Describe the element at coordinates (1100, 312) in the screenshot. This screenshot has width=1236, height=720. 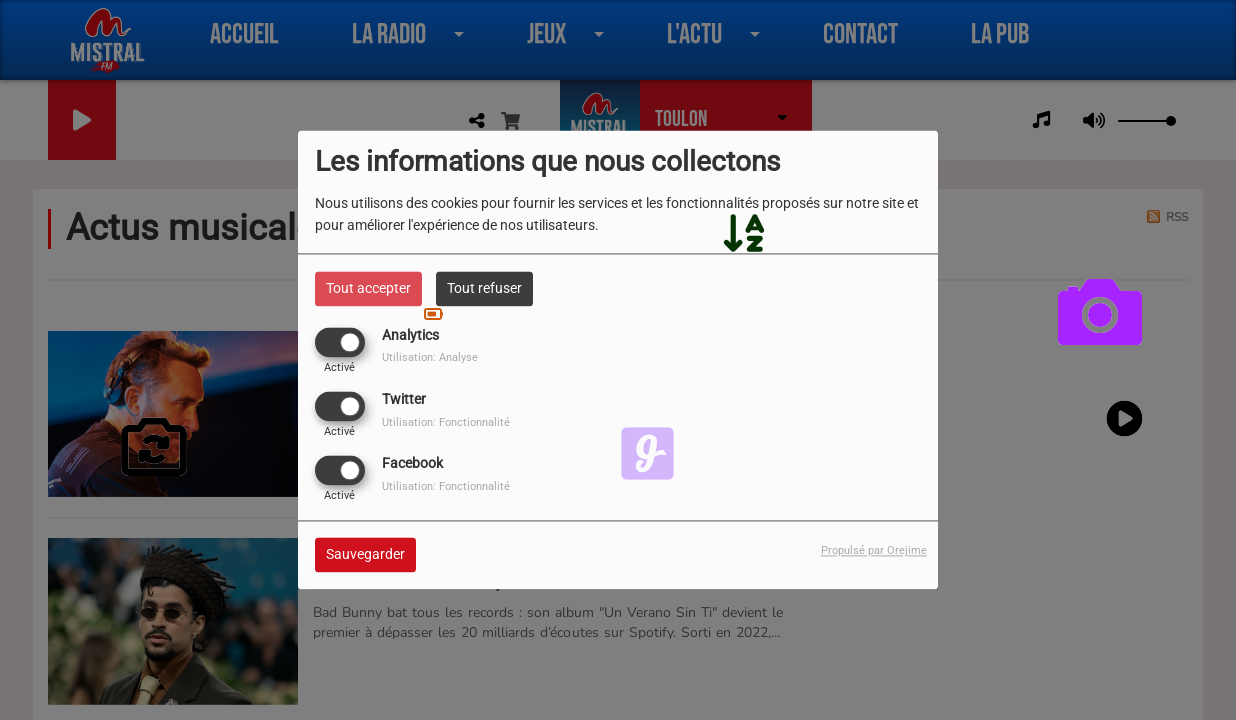
I see `take a photo` at that location.